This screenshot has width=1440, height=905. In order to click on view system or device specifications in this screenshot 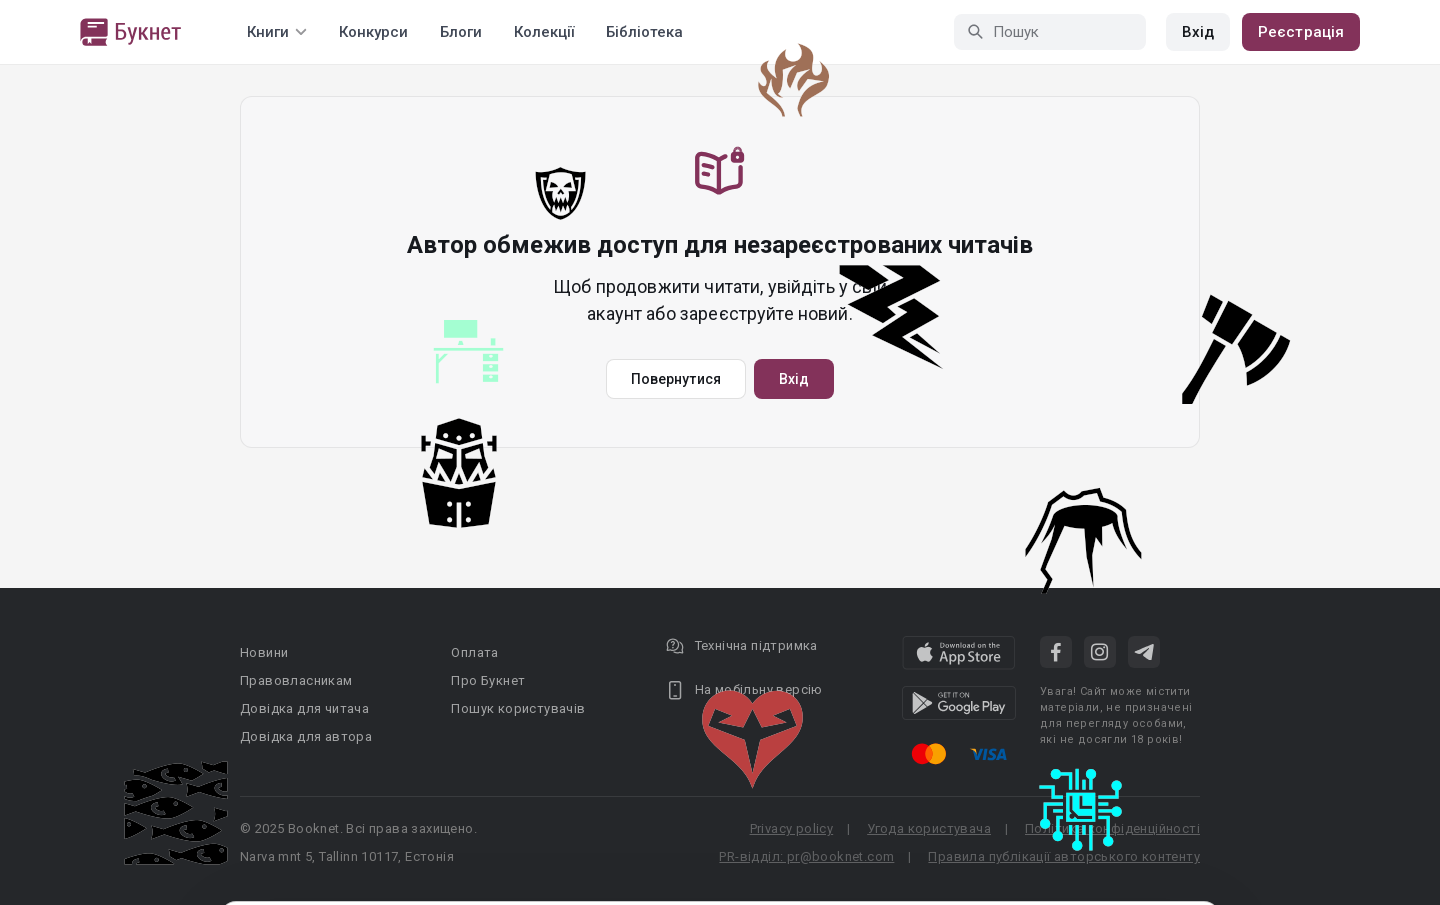, I will do `click(1080, 809)`.